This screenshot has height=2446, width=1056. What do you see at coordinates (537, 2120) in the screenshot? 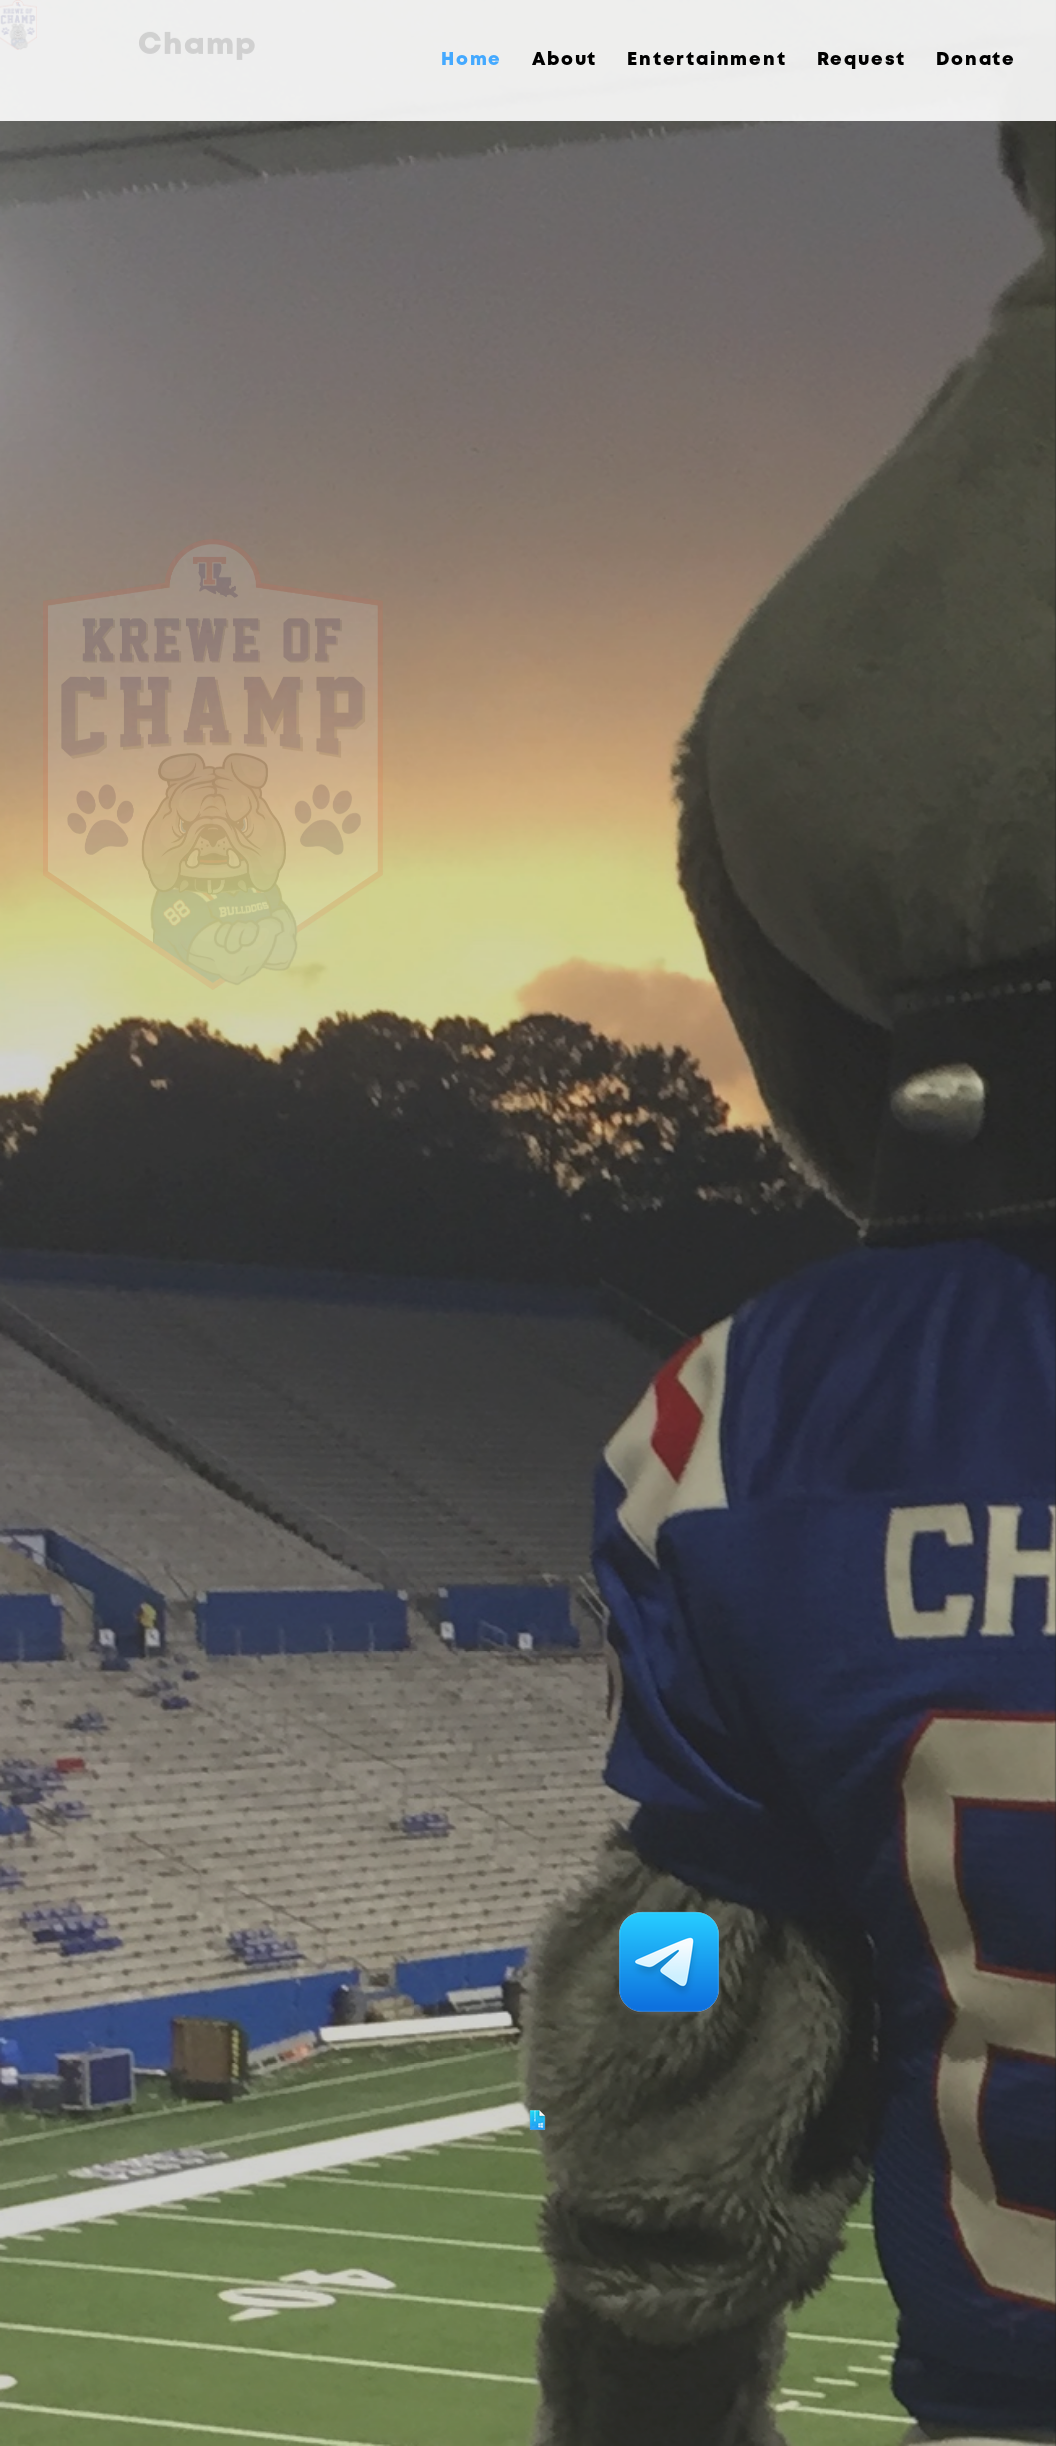
I see `a compressed windows executable file` at bounding box center [537, 2120].